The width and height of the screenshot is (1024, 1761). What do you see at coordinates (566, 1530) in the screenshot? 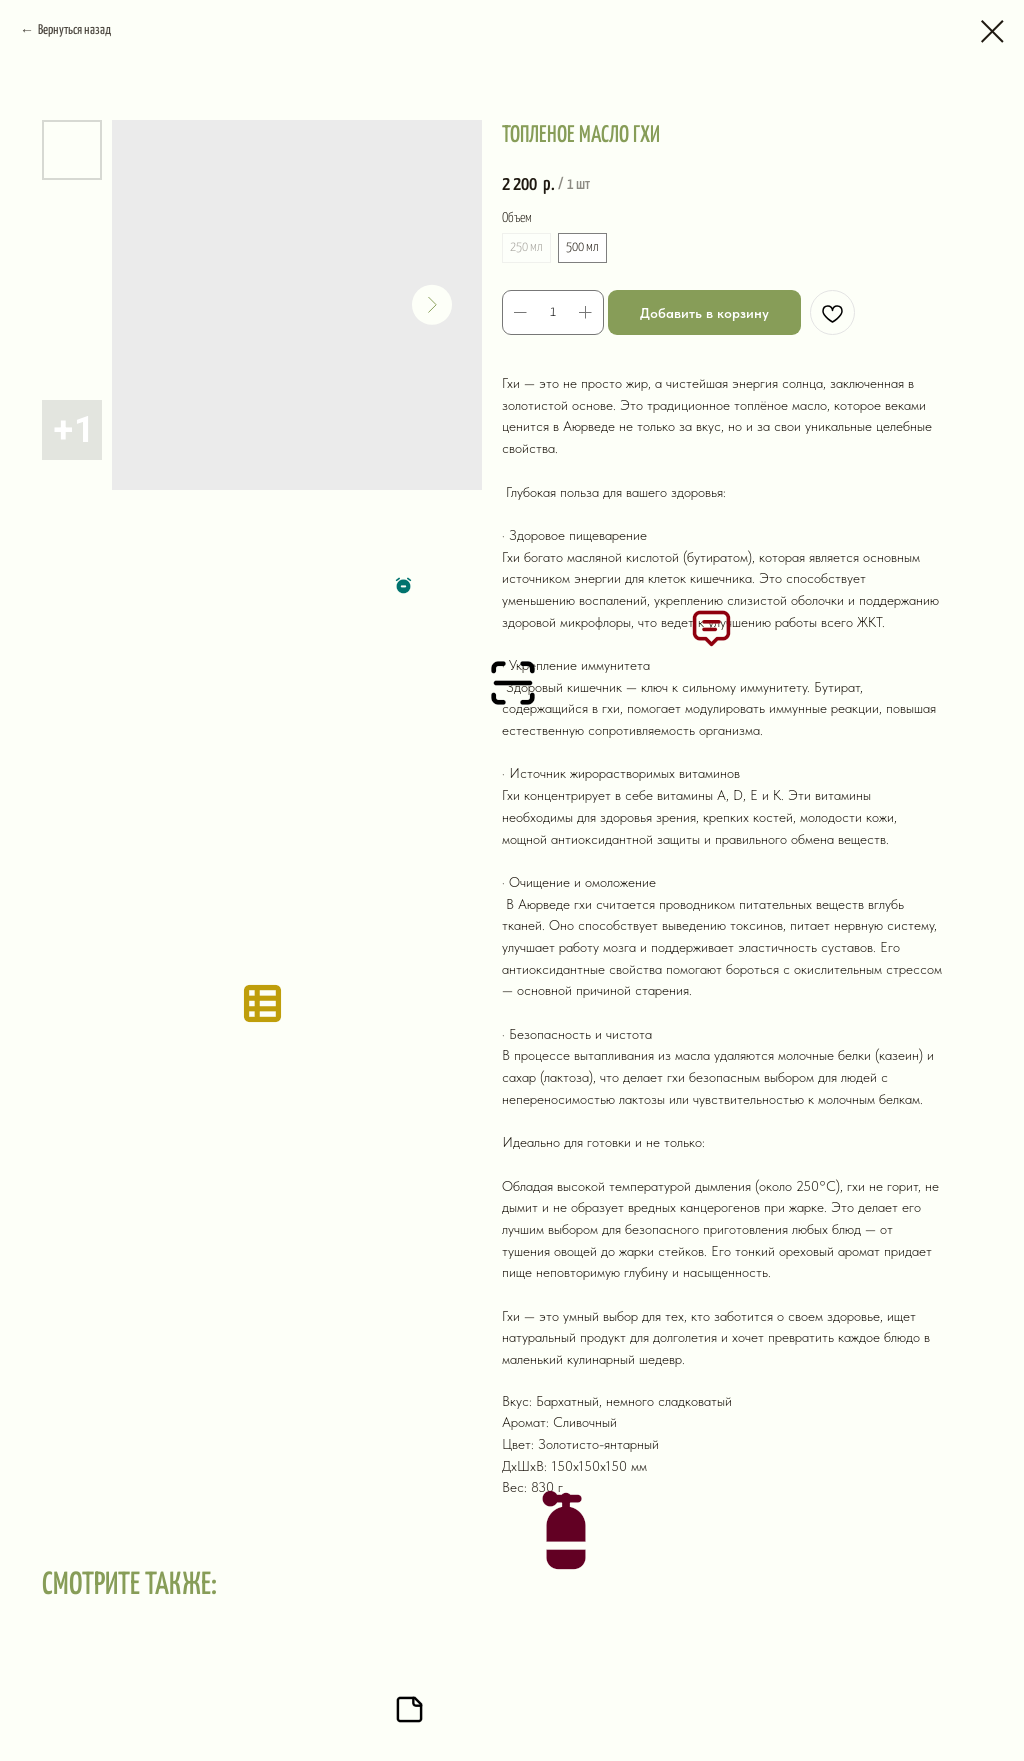
I see `access scuba diving equipment or gear` at bounding box center [566, 1530].